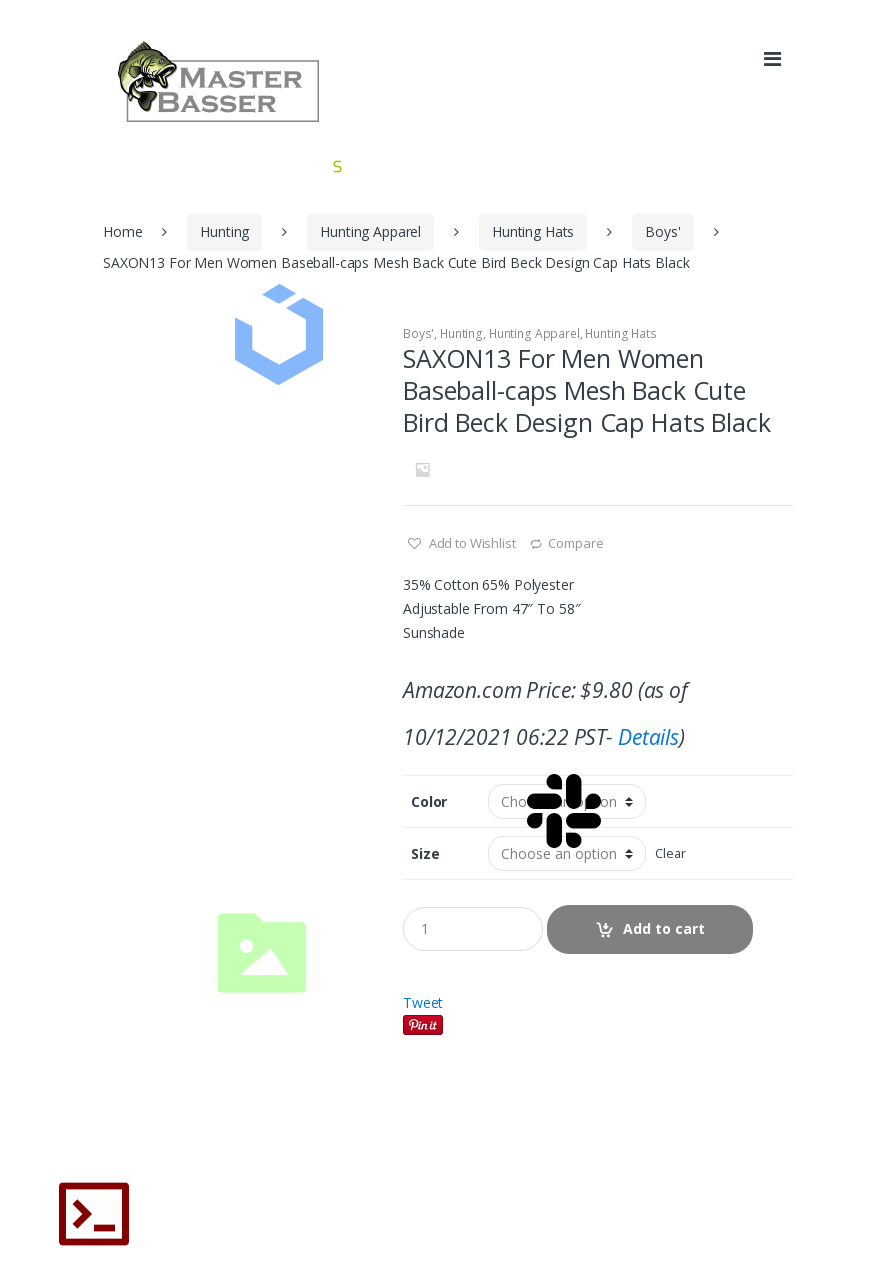 This screenshot has width=896, height=1275. What do you see at coordinates (94, 1214) in the screenshot?
I see `open terminal or command line interface` at bounding box center [94, 1214].